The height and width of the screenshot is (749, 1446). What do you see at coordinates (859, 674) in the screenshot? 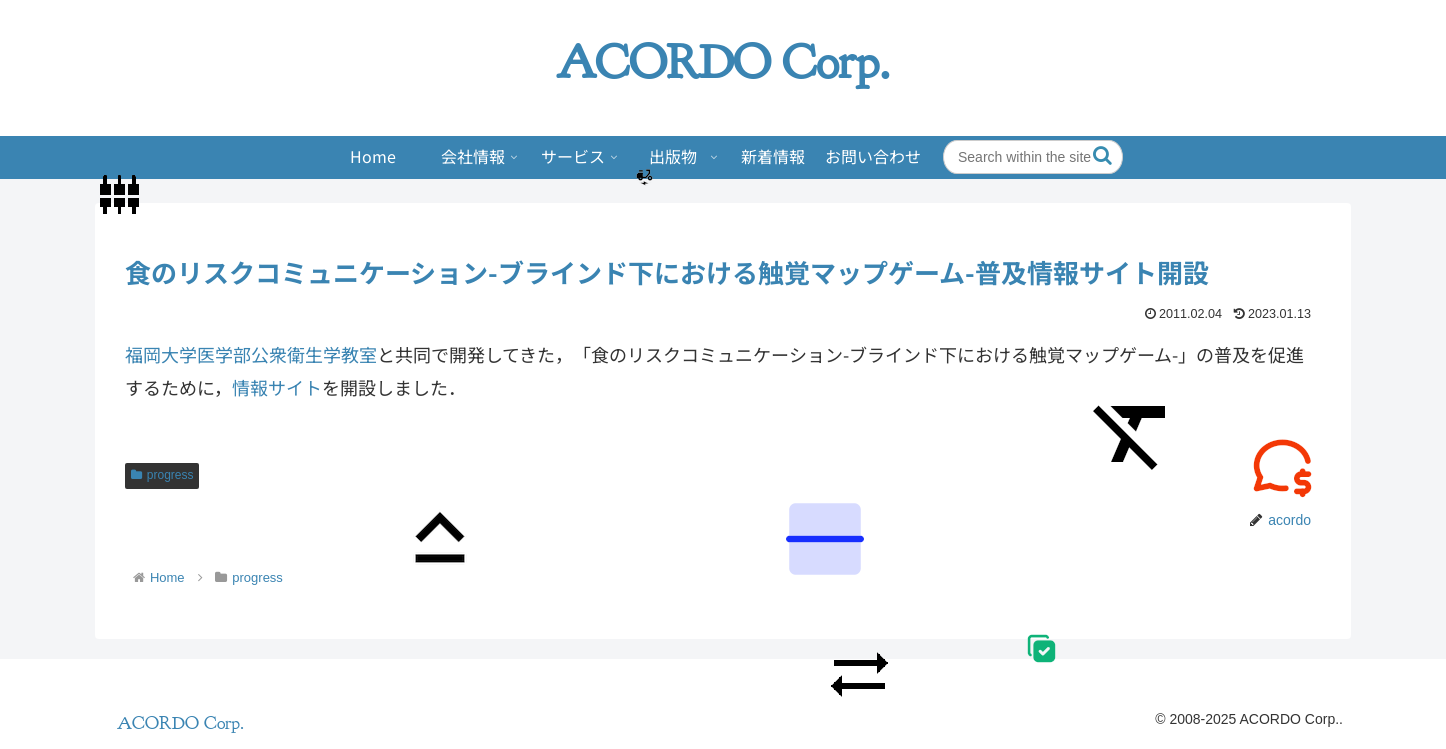
I see `sync data between devices or accounts` at bounding box center [859, 674].